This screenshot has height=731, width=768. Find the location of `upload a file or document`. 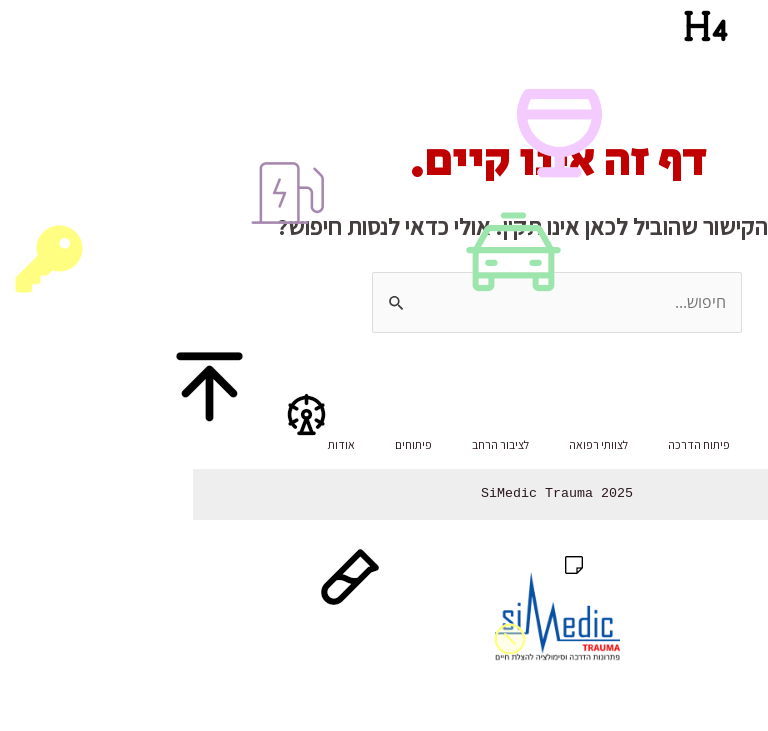

upload a file or document is located at coordinates (209, 385).